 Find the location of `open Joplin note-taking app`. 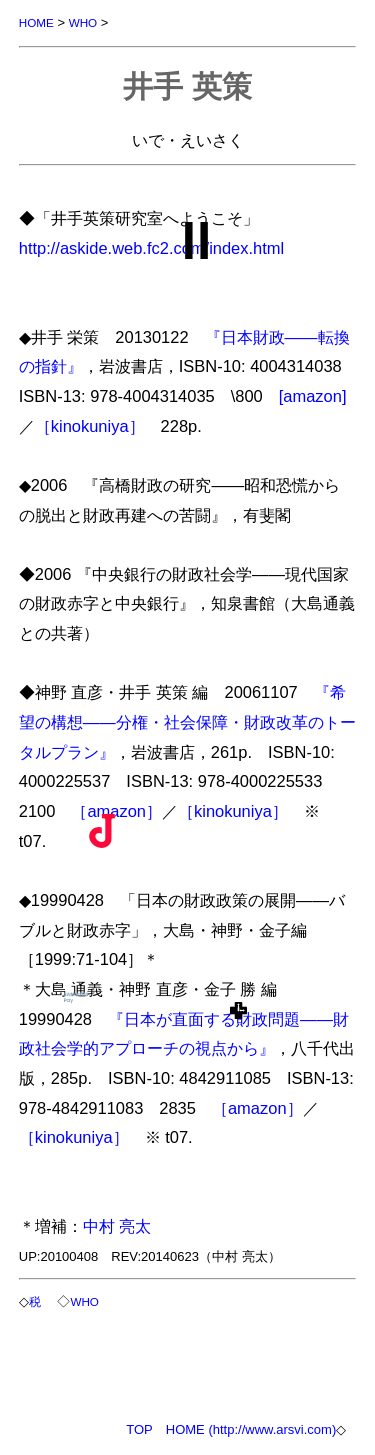

open Joplin note-taking app is located at coordinates (102, 831).